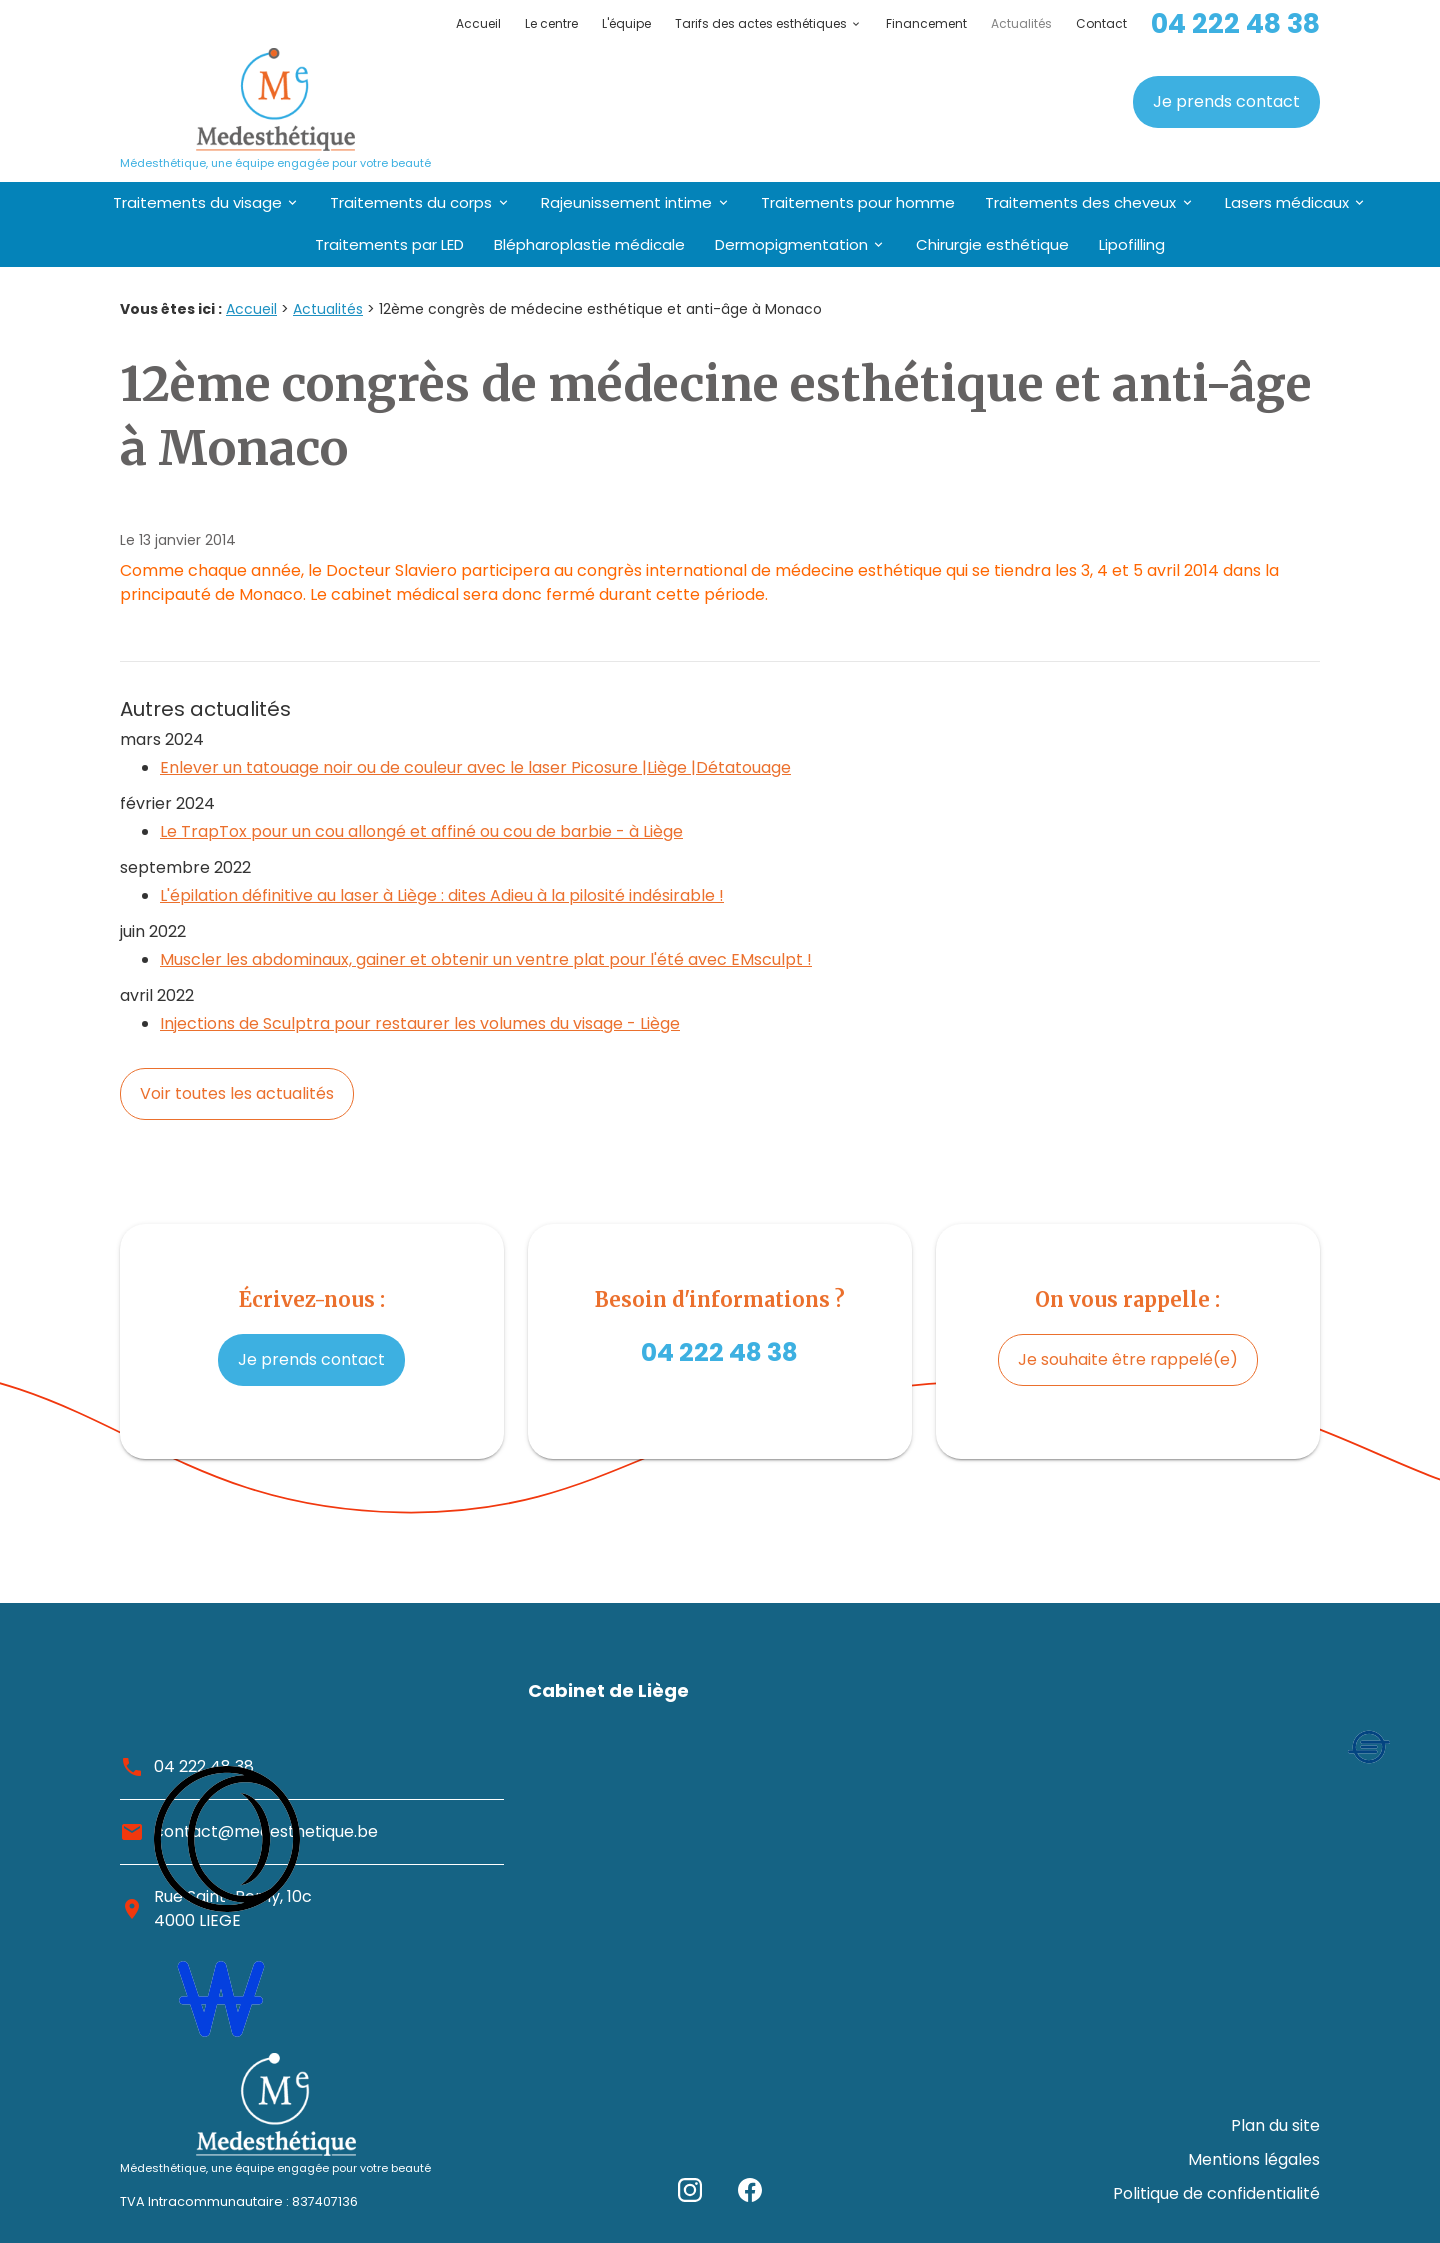 Image resolution: width=1440 pixels, height=2243 pixels. What do you see at coordinates (1369, 1747) in the screenshot?
I see `ioxhost web hosting service logo` at bounding box center [1369, 1747].